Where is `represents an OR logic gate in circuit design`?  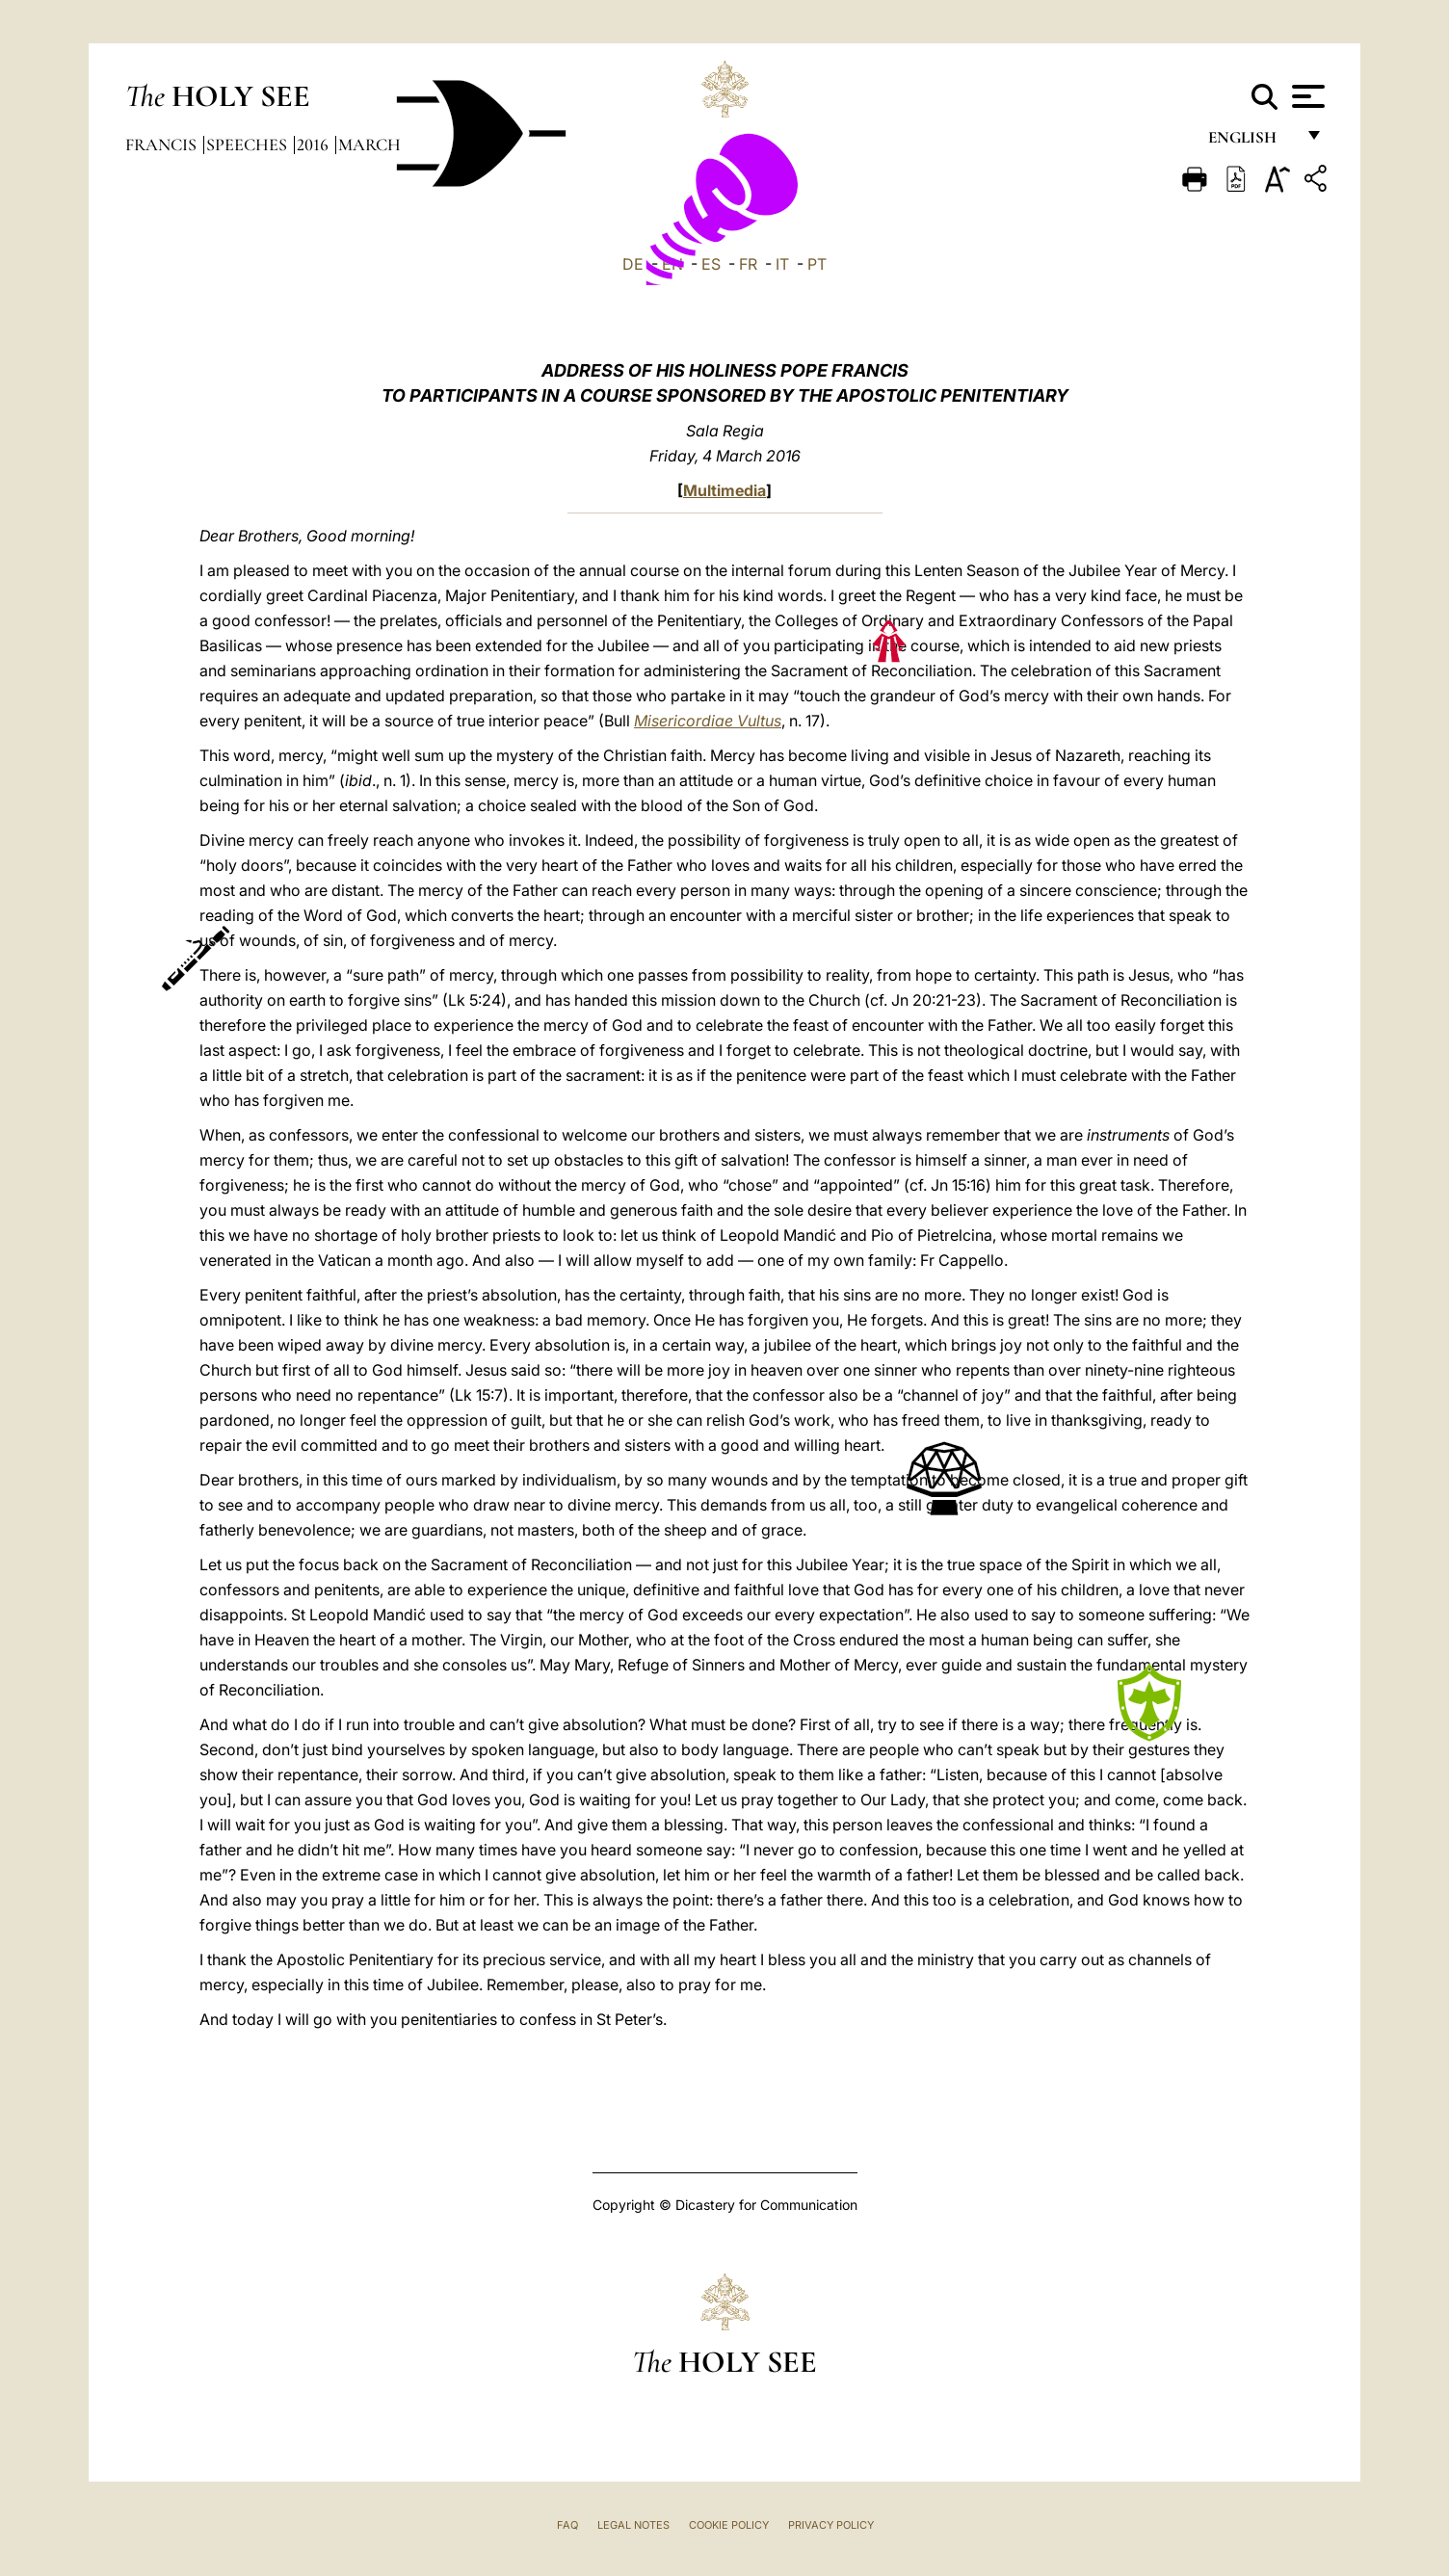
represents an OR logic gate in circuit design is located at coordinates (481, 133).